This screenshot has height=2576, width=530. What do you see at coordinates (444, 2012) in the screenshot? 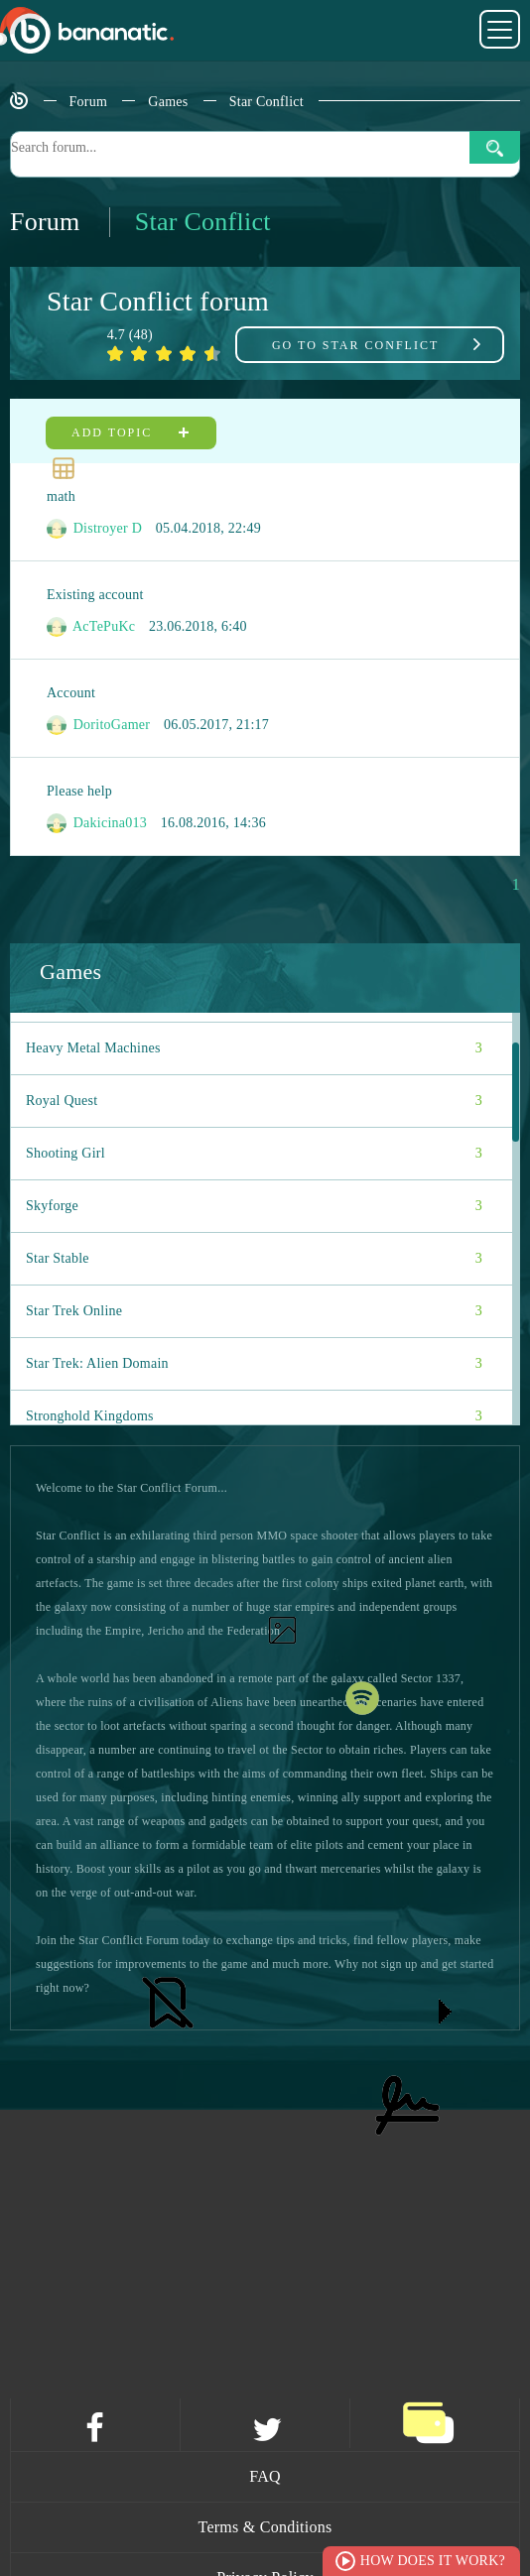
I see `navigate to the next item or screen` at bounding box center [444, 2012].